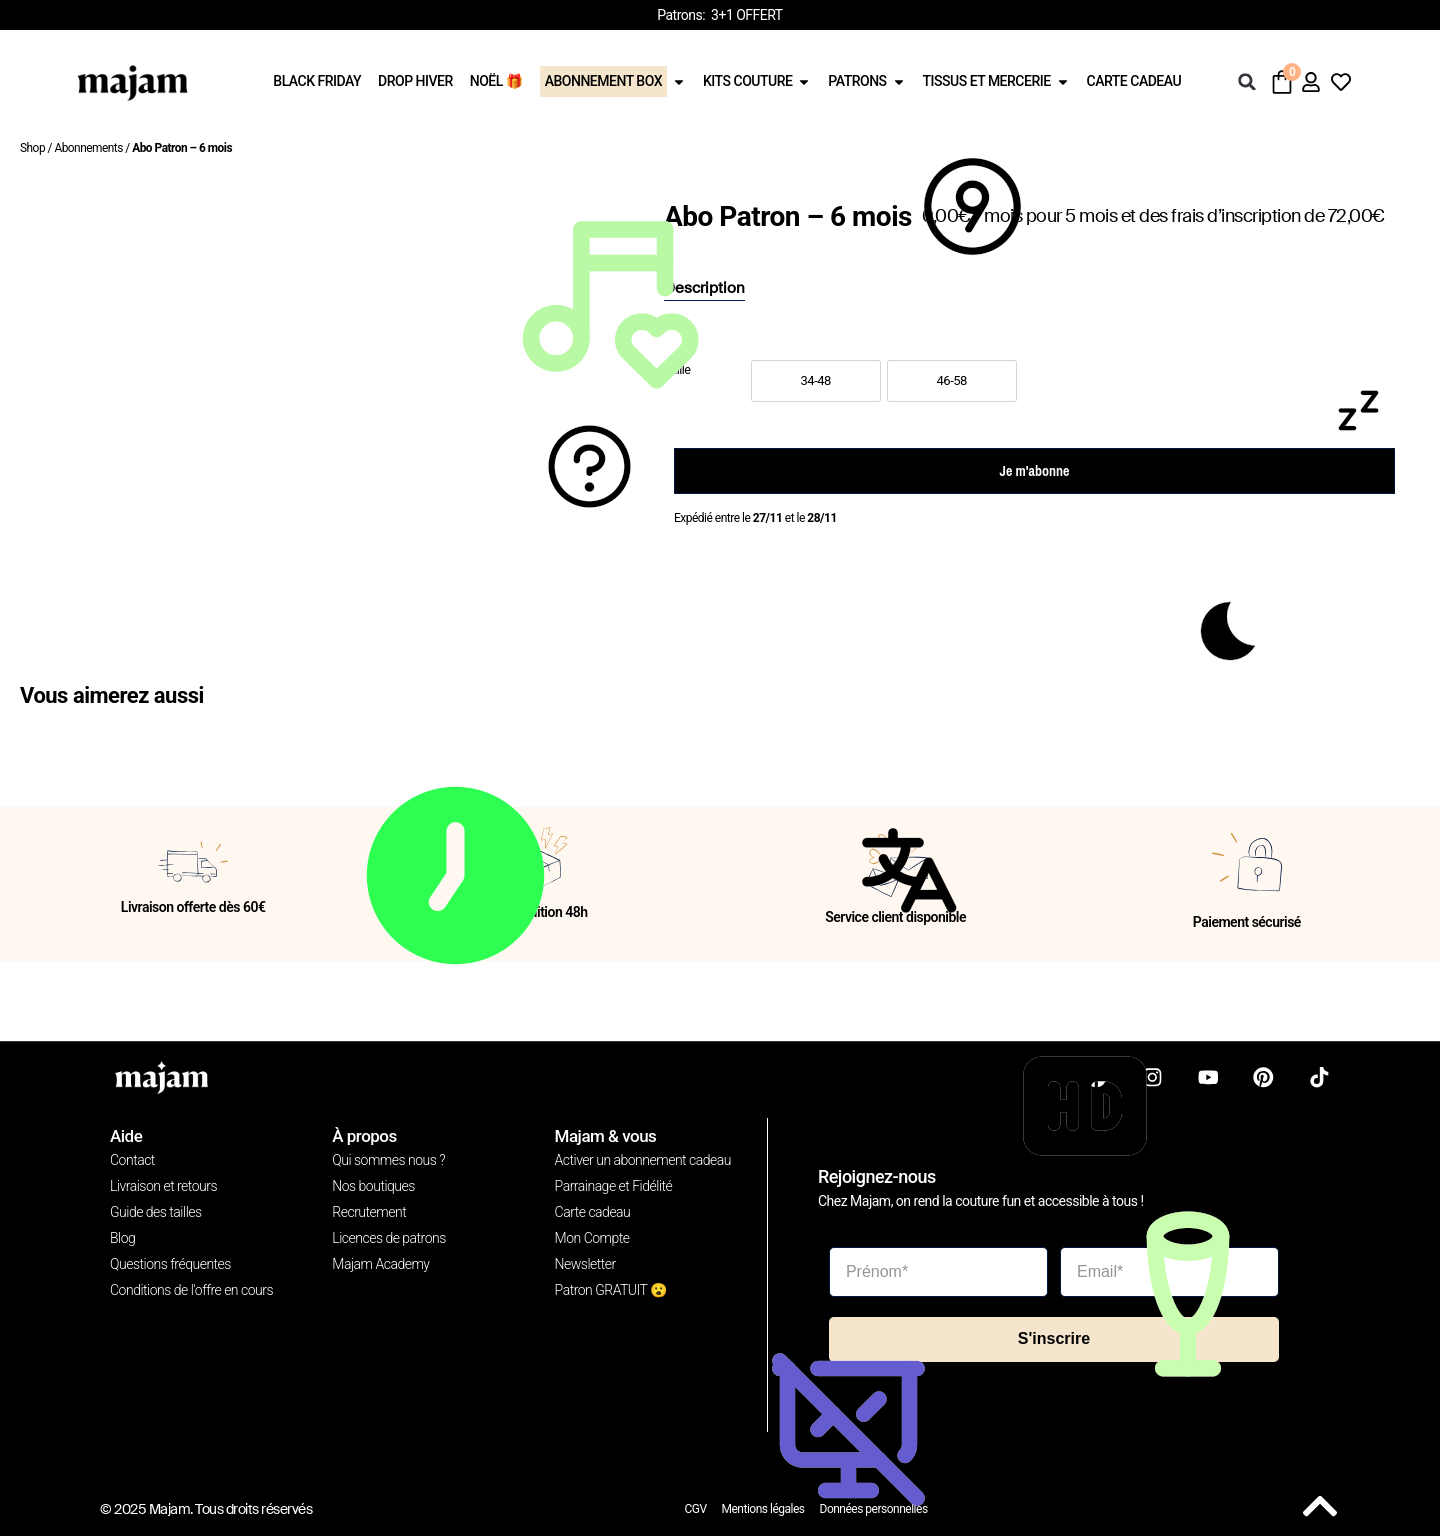 The width and height of the screenshot is (1440, 1536). I want to click on indicates sleep mode or inactive state, so click(1358, 410).